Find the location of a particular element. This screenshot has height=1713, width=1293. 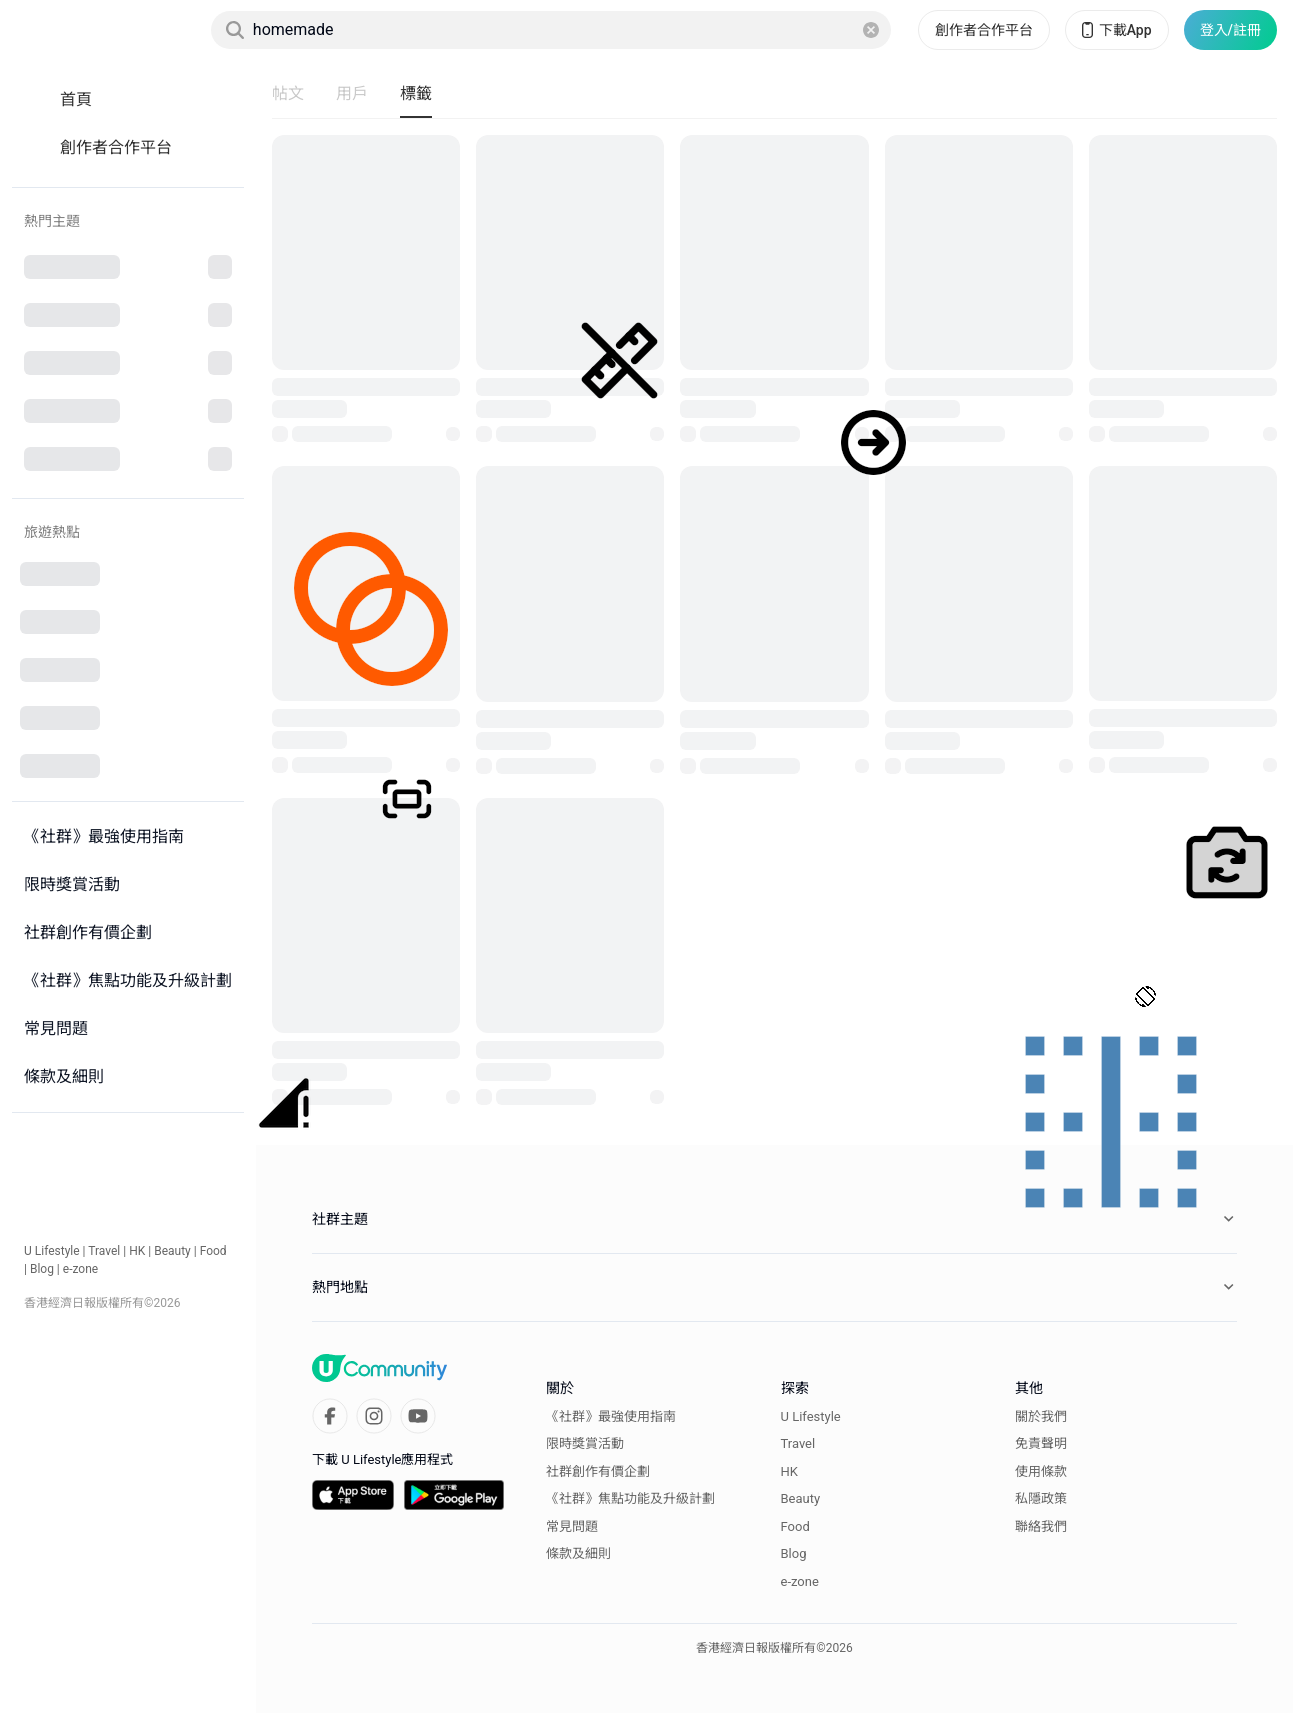

blend or merge layers together is located at coordinates (371, 609).